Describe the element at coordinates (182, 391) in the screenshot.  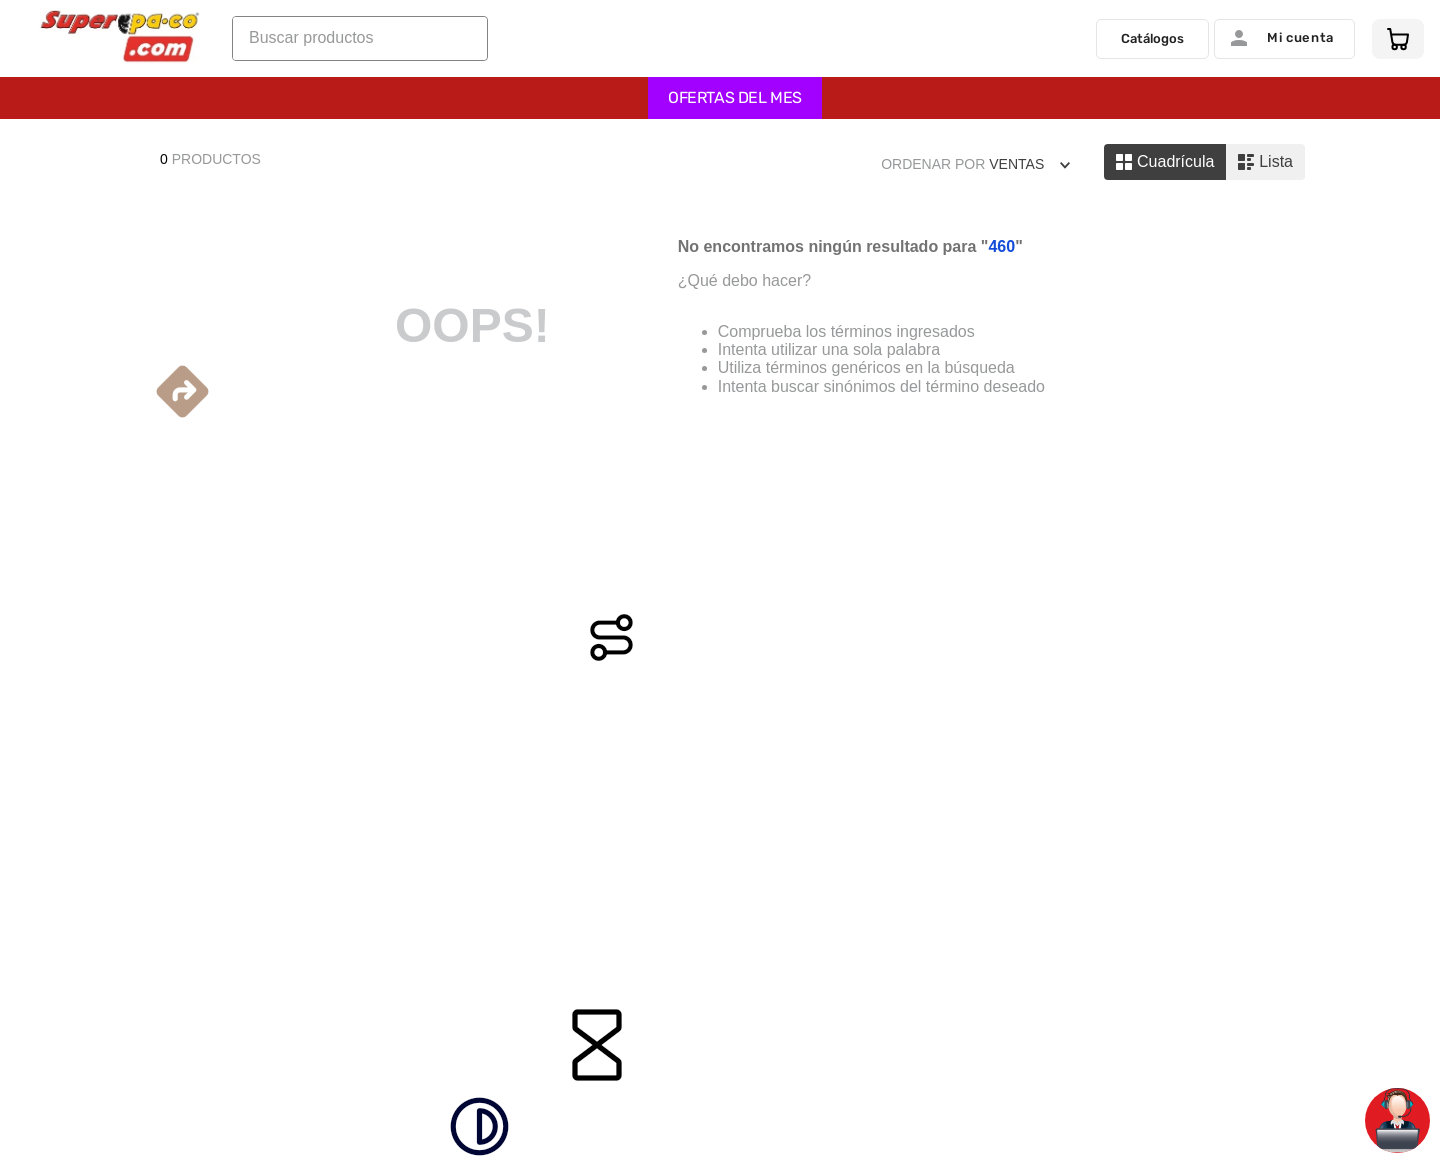
I see `turn right navigation instruction` at that location.